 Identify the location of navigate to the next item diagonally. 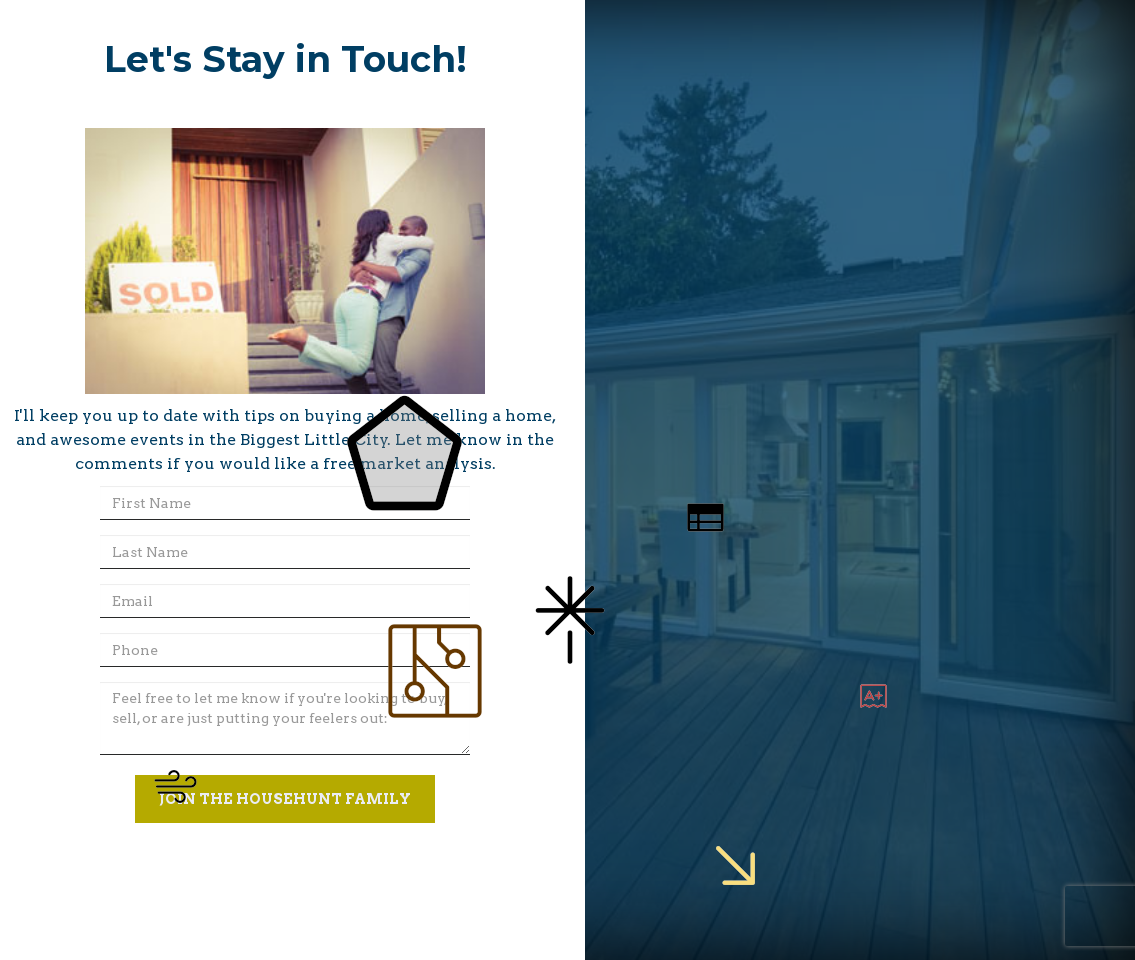
(735, 865).